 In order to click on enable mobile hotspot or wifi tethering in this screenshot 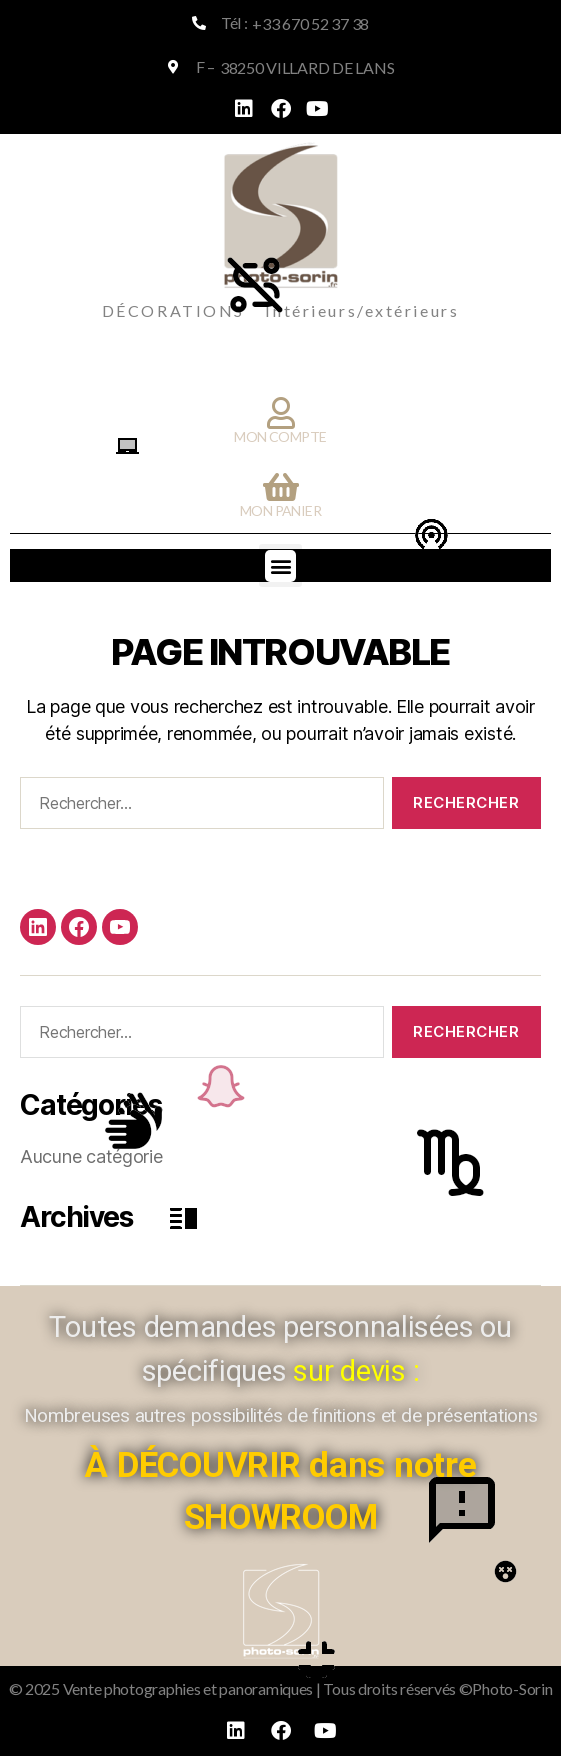, I will do `click(431, 533)`.